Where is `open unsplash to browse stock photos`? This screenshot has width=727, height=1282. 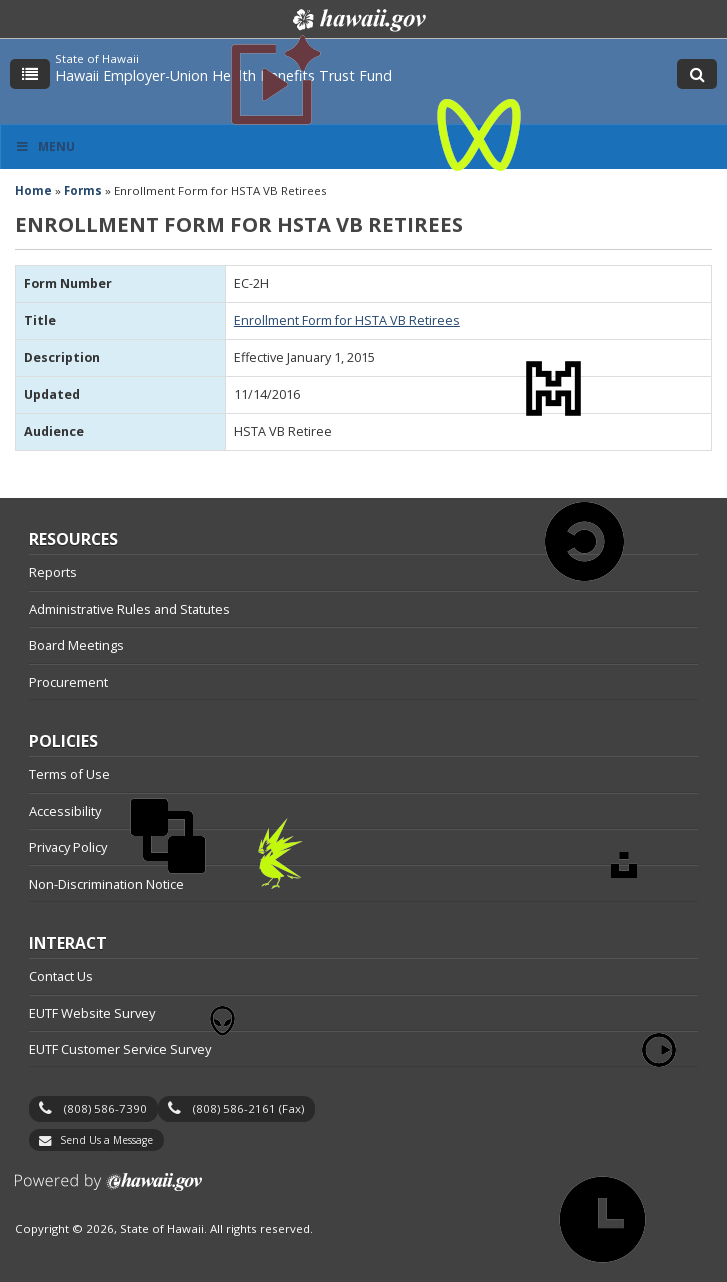
open unsplash to browse stock photos is located at coordinates (624, 865).